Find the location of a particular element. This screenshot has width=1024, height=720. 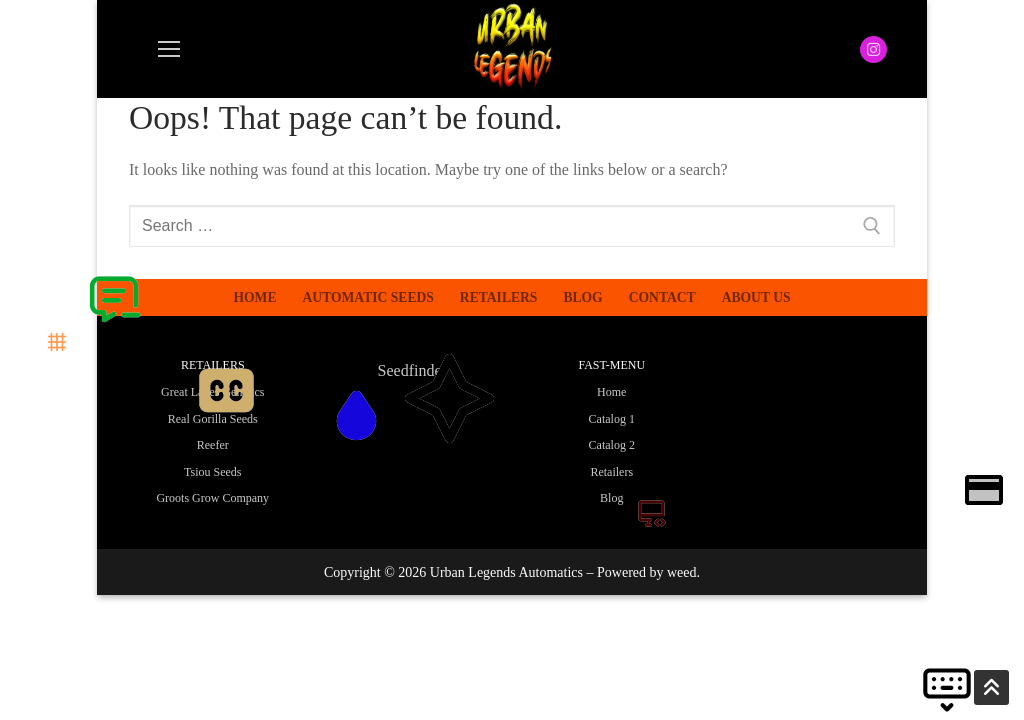

manage payment methods is located at coordinates (984, 490).